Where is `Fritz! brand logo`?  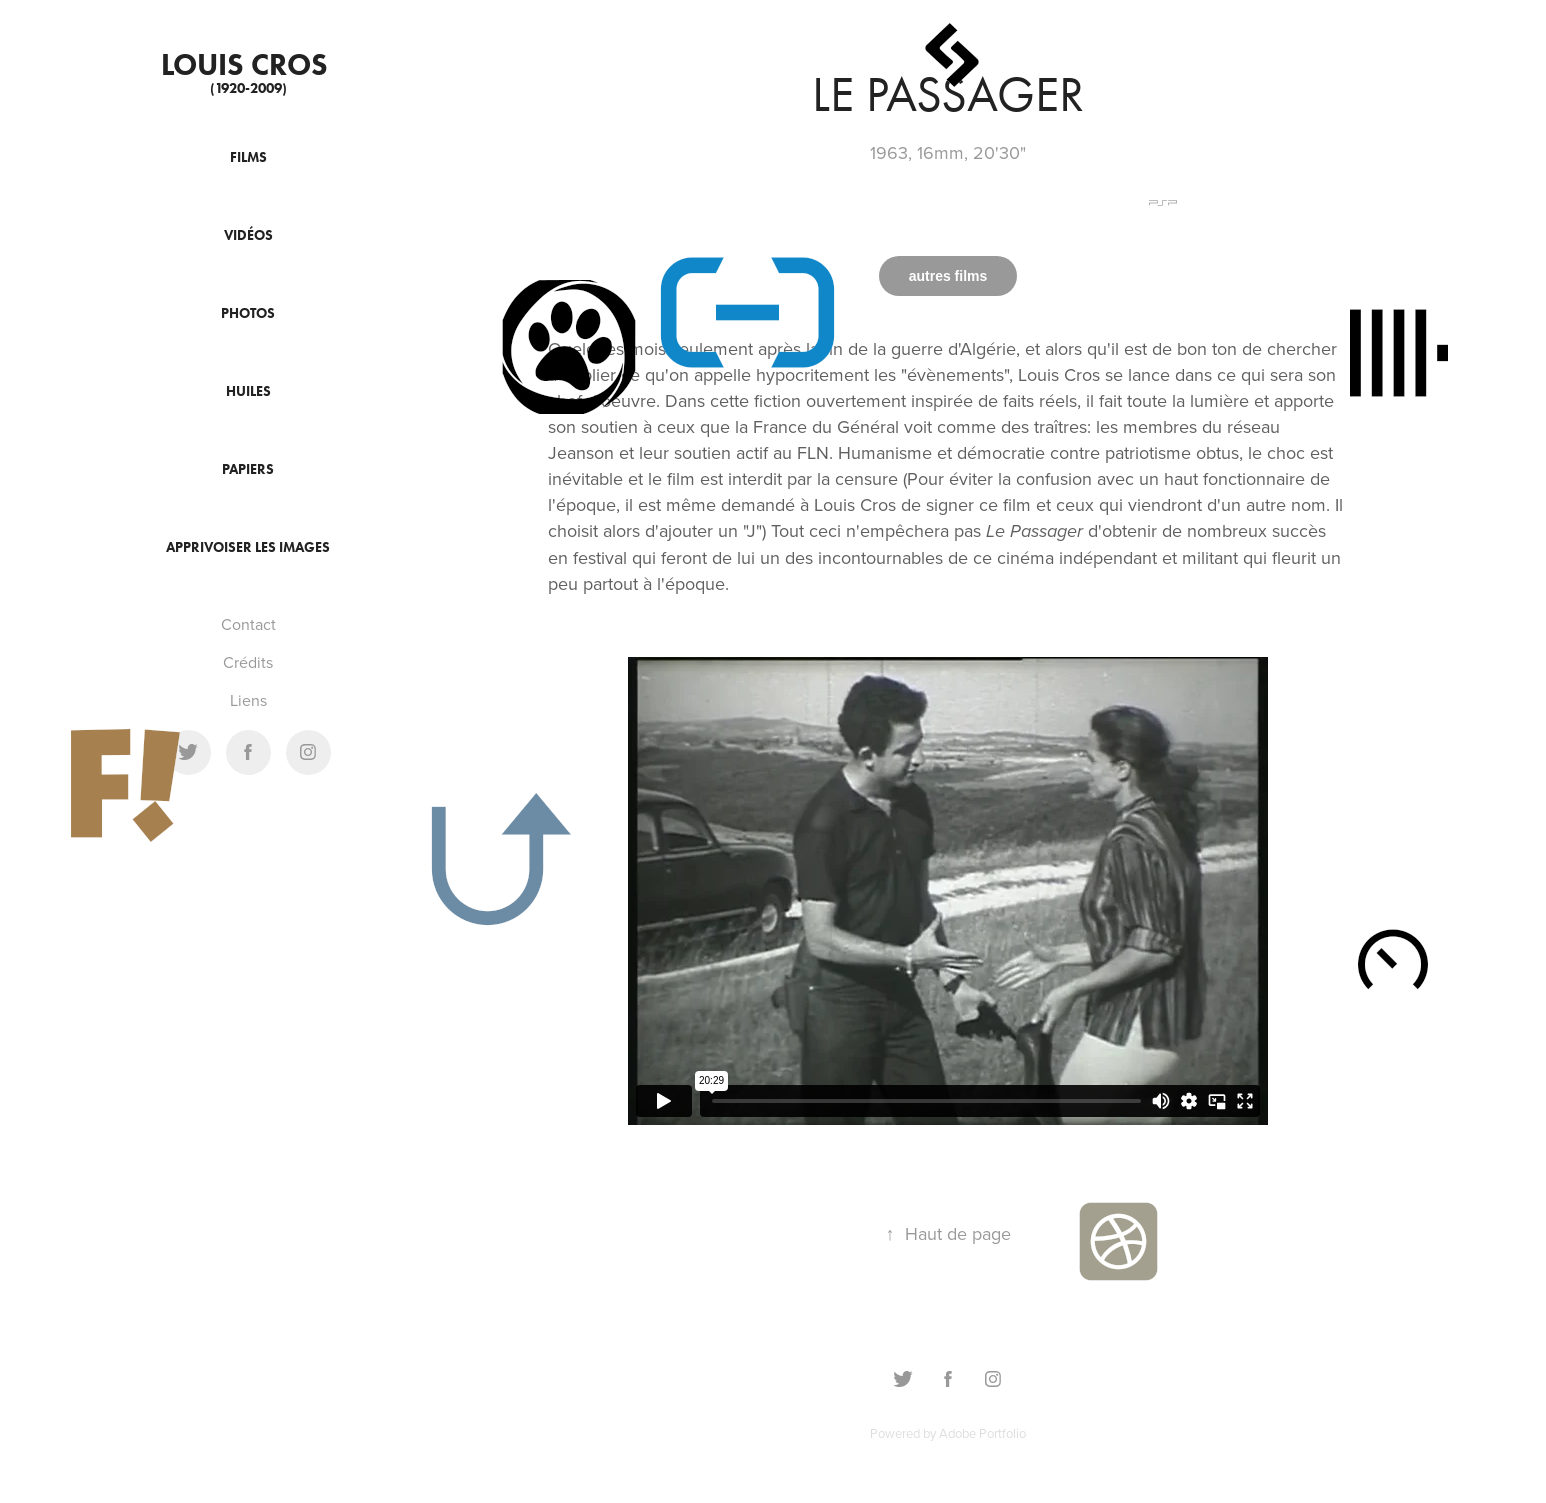 Fritz! brand logo is located at coordinates (125, 785).